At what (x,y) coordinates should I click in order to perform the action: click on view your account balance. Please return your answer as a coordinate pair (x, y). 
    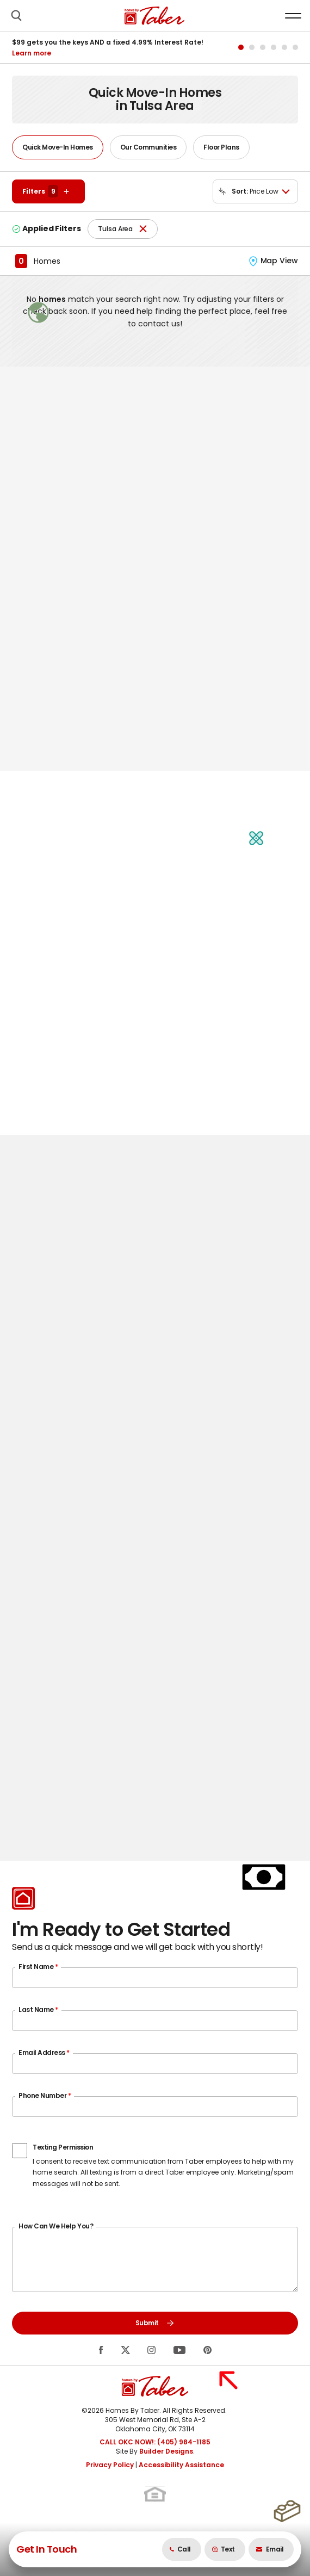
    Looking at the image, I should click on (264, 1877).